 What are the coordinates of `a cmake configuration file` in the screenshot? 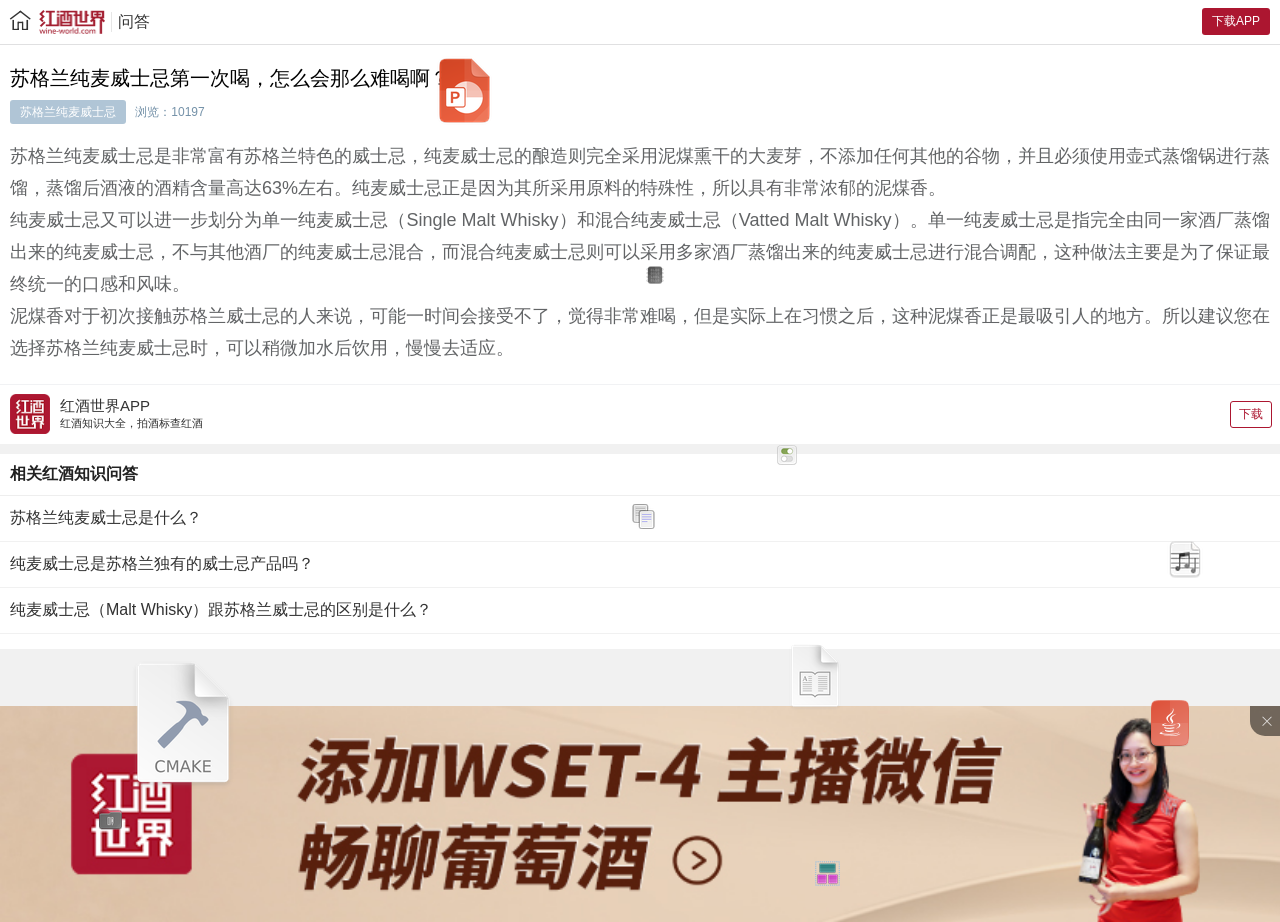 It's located at (183, 725).